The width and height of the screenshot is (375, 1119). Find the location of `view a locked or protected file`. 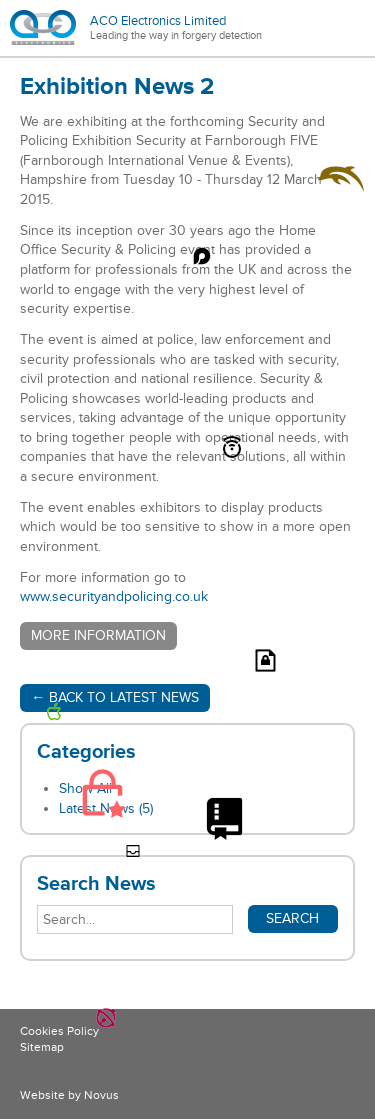

view a locked or protected file is located at coordinates (265, 660).